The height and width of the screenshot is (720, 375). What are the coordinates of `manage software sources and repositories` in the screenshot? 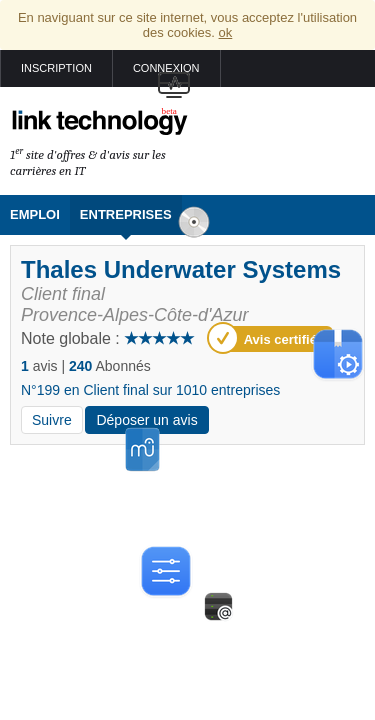 It's located at (338, 355).